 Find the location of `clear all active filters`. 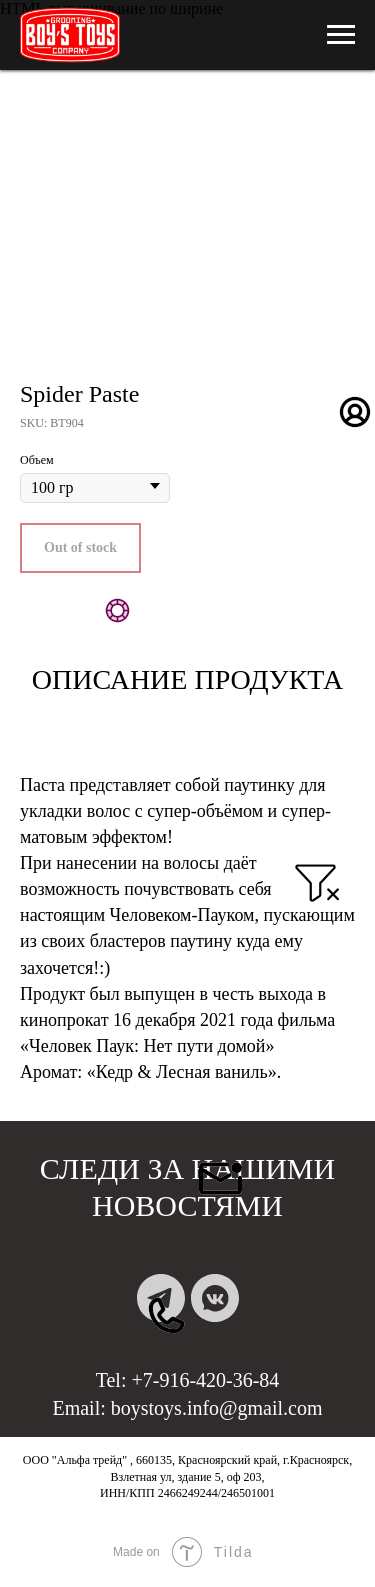

clear all active filters is located at coordinates (315, 881).